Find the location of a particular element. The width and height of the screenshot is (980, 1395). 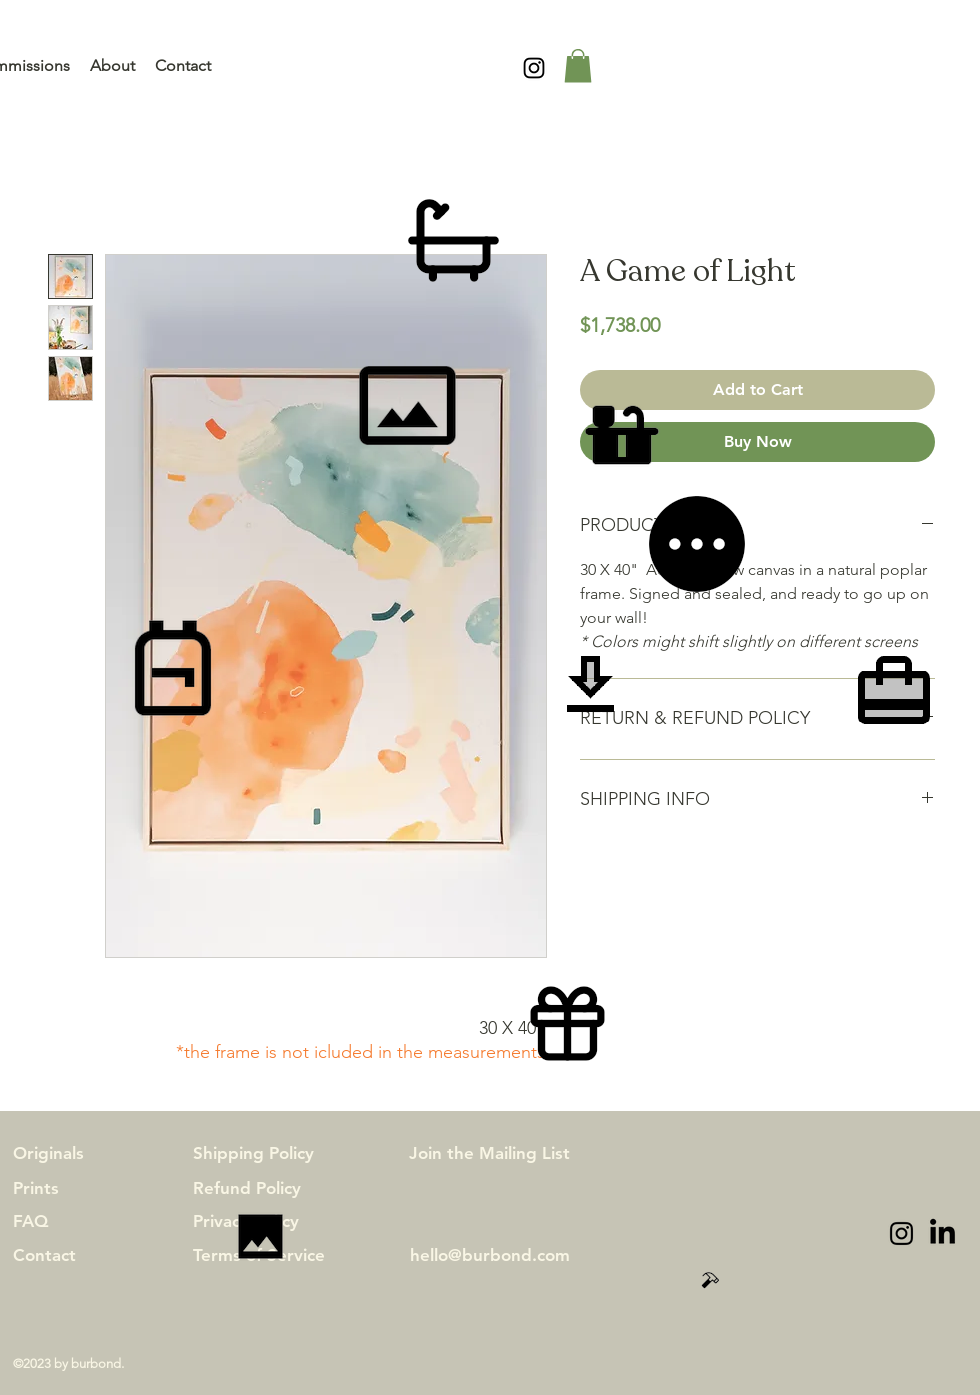

access travel documents or itinerary is located at coordinates (894, 692).